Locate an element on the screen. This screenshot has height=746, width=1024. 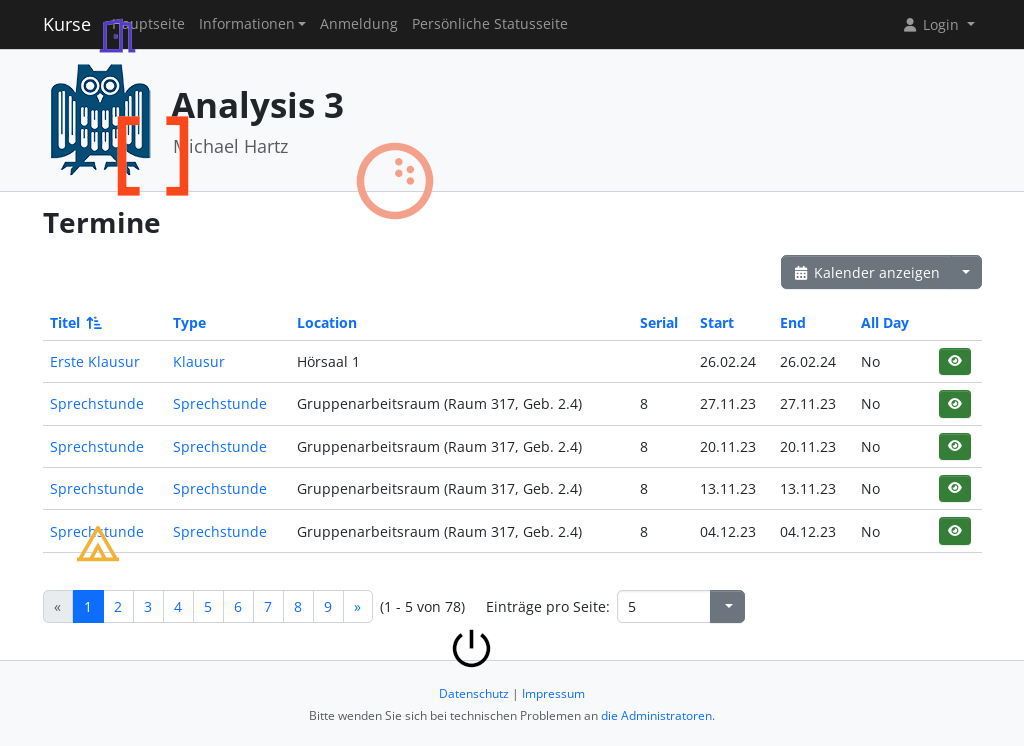
view camping or outdoor locations is located at coordinates (98, 544).